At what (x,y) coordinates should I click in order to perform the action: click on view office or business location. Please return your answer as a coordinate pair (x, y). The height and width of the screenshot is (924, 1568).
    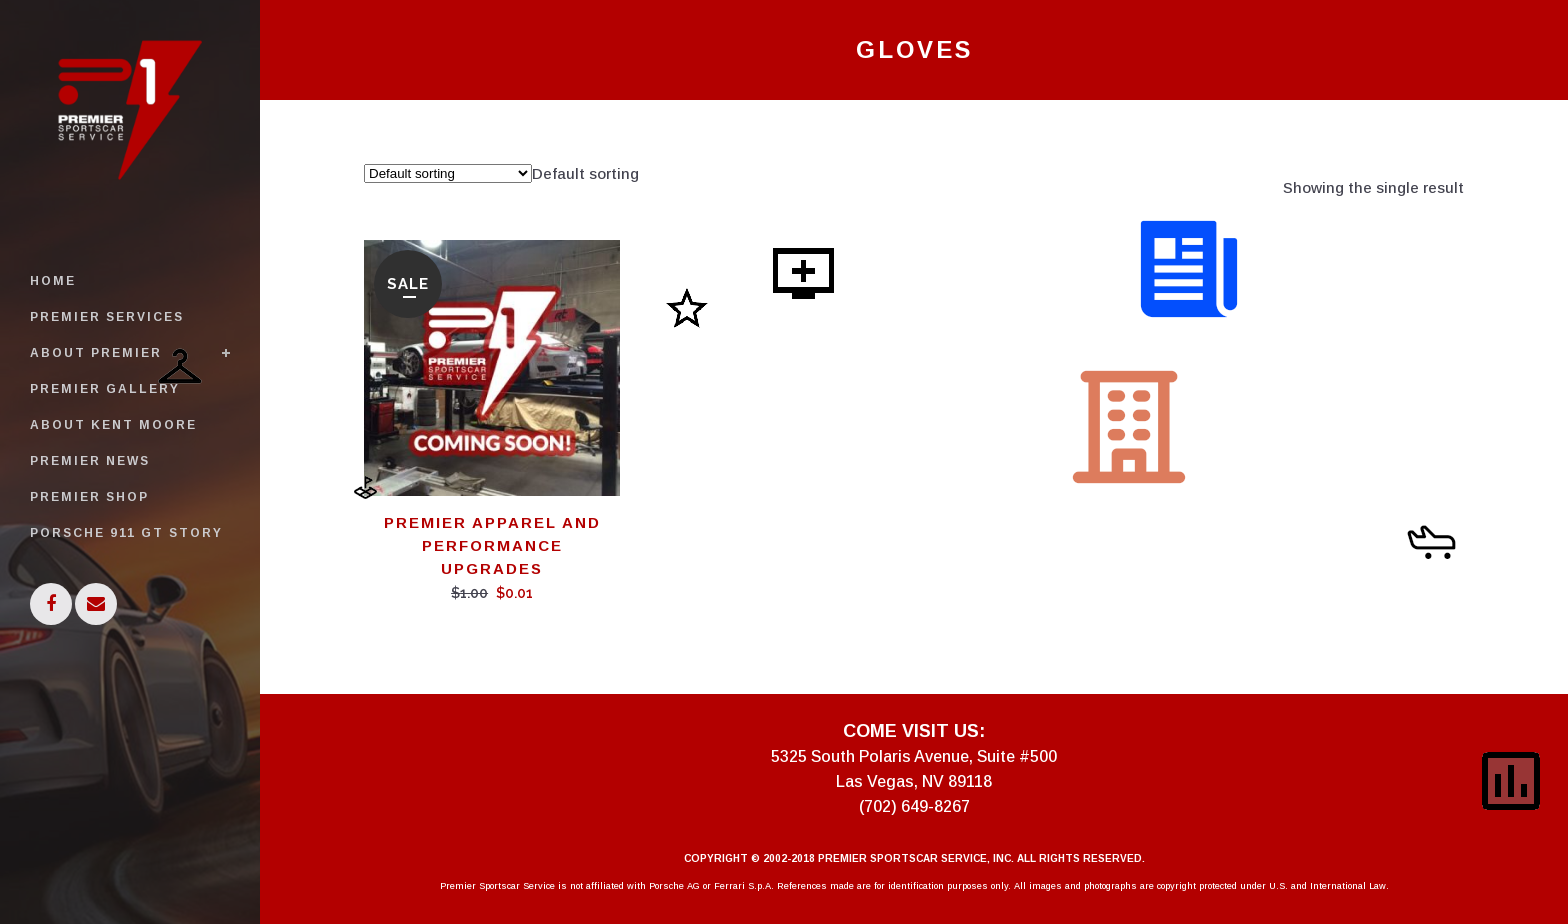
    Looking at the image, I should click on (1129, 427).